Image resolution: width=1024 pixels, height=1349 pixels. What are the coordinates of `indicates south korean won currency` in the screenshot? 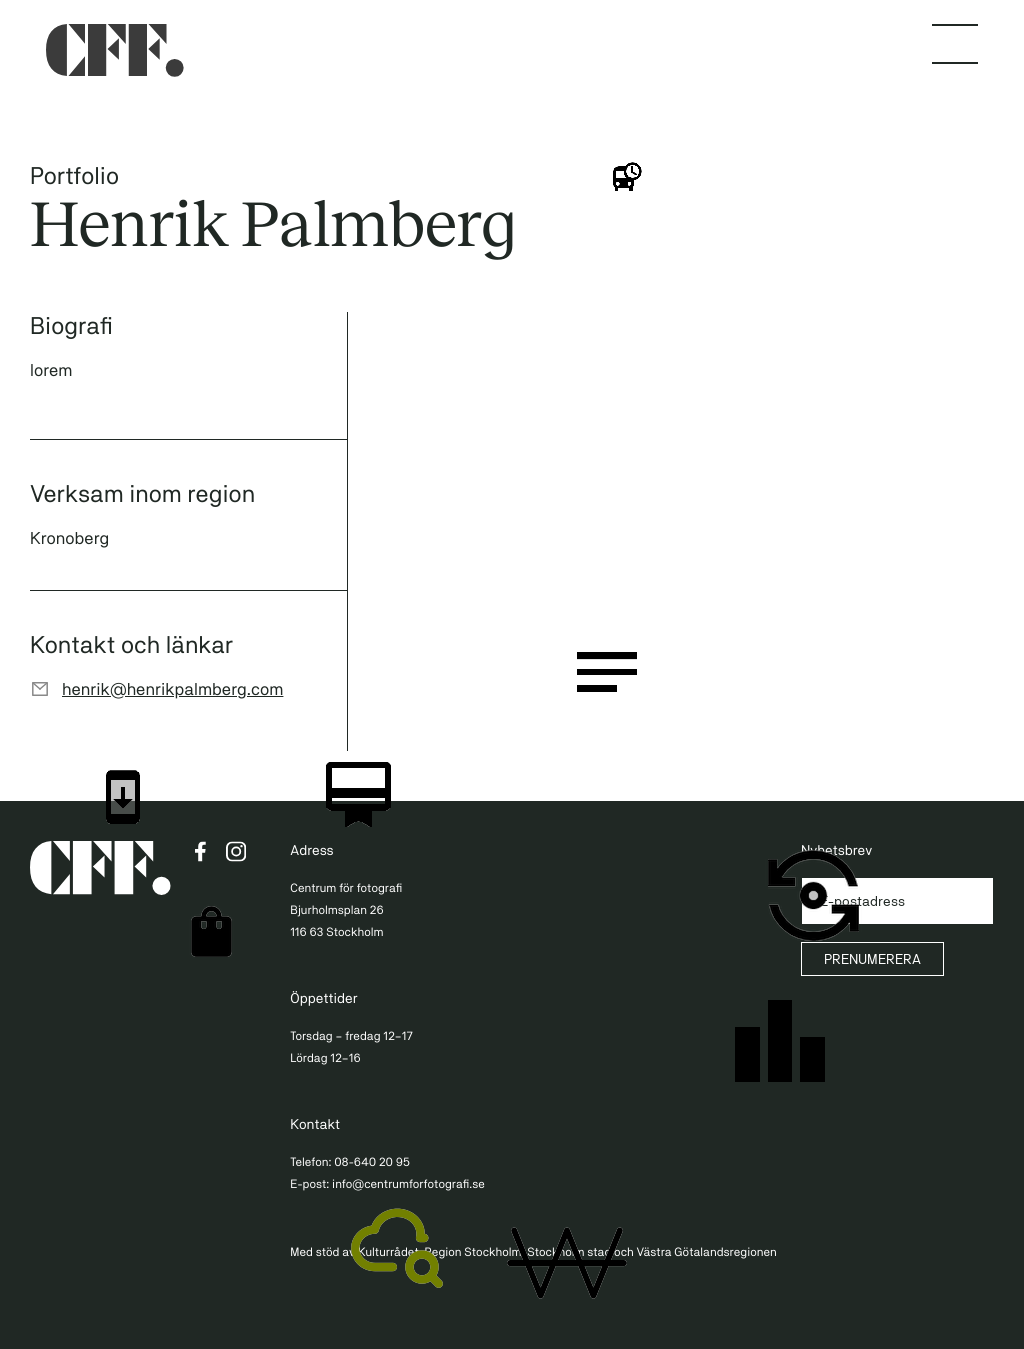 It's located at (567, 1259).